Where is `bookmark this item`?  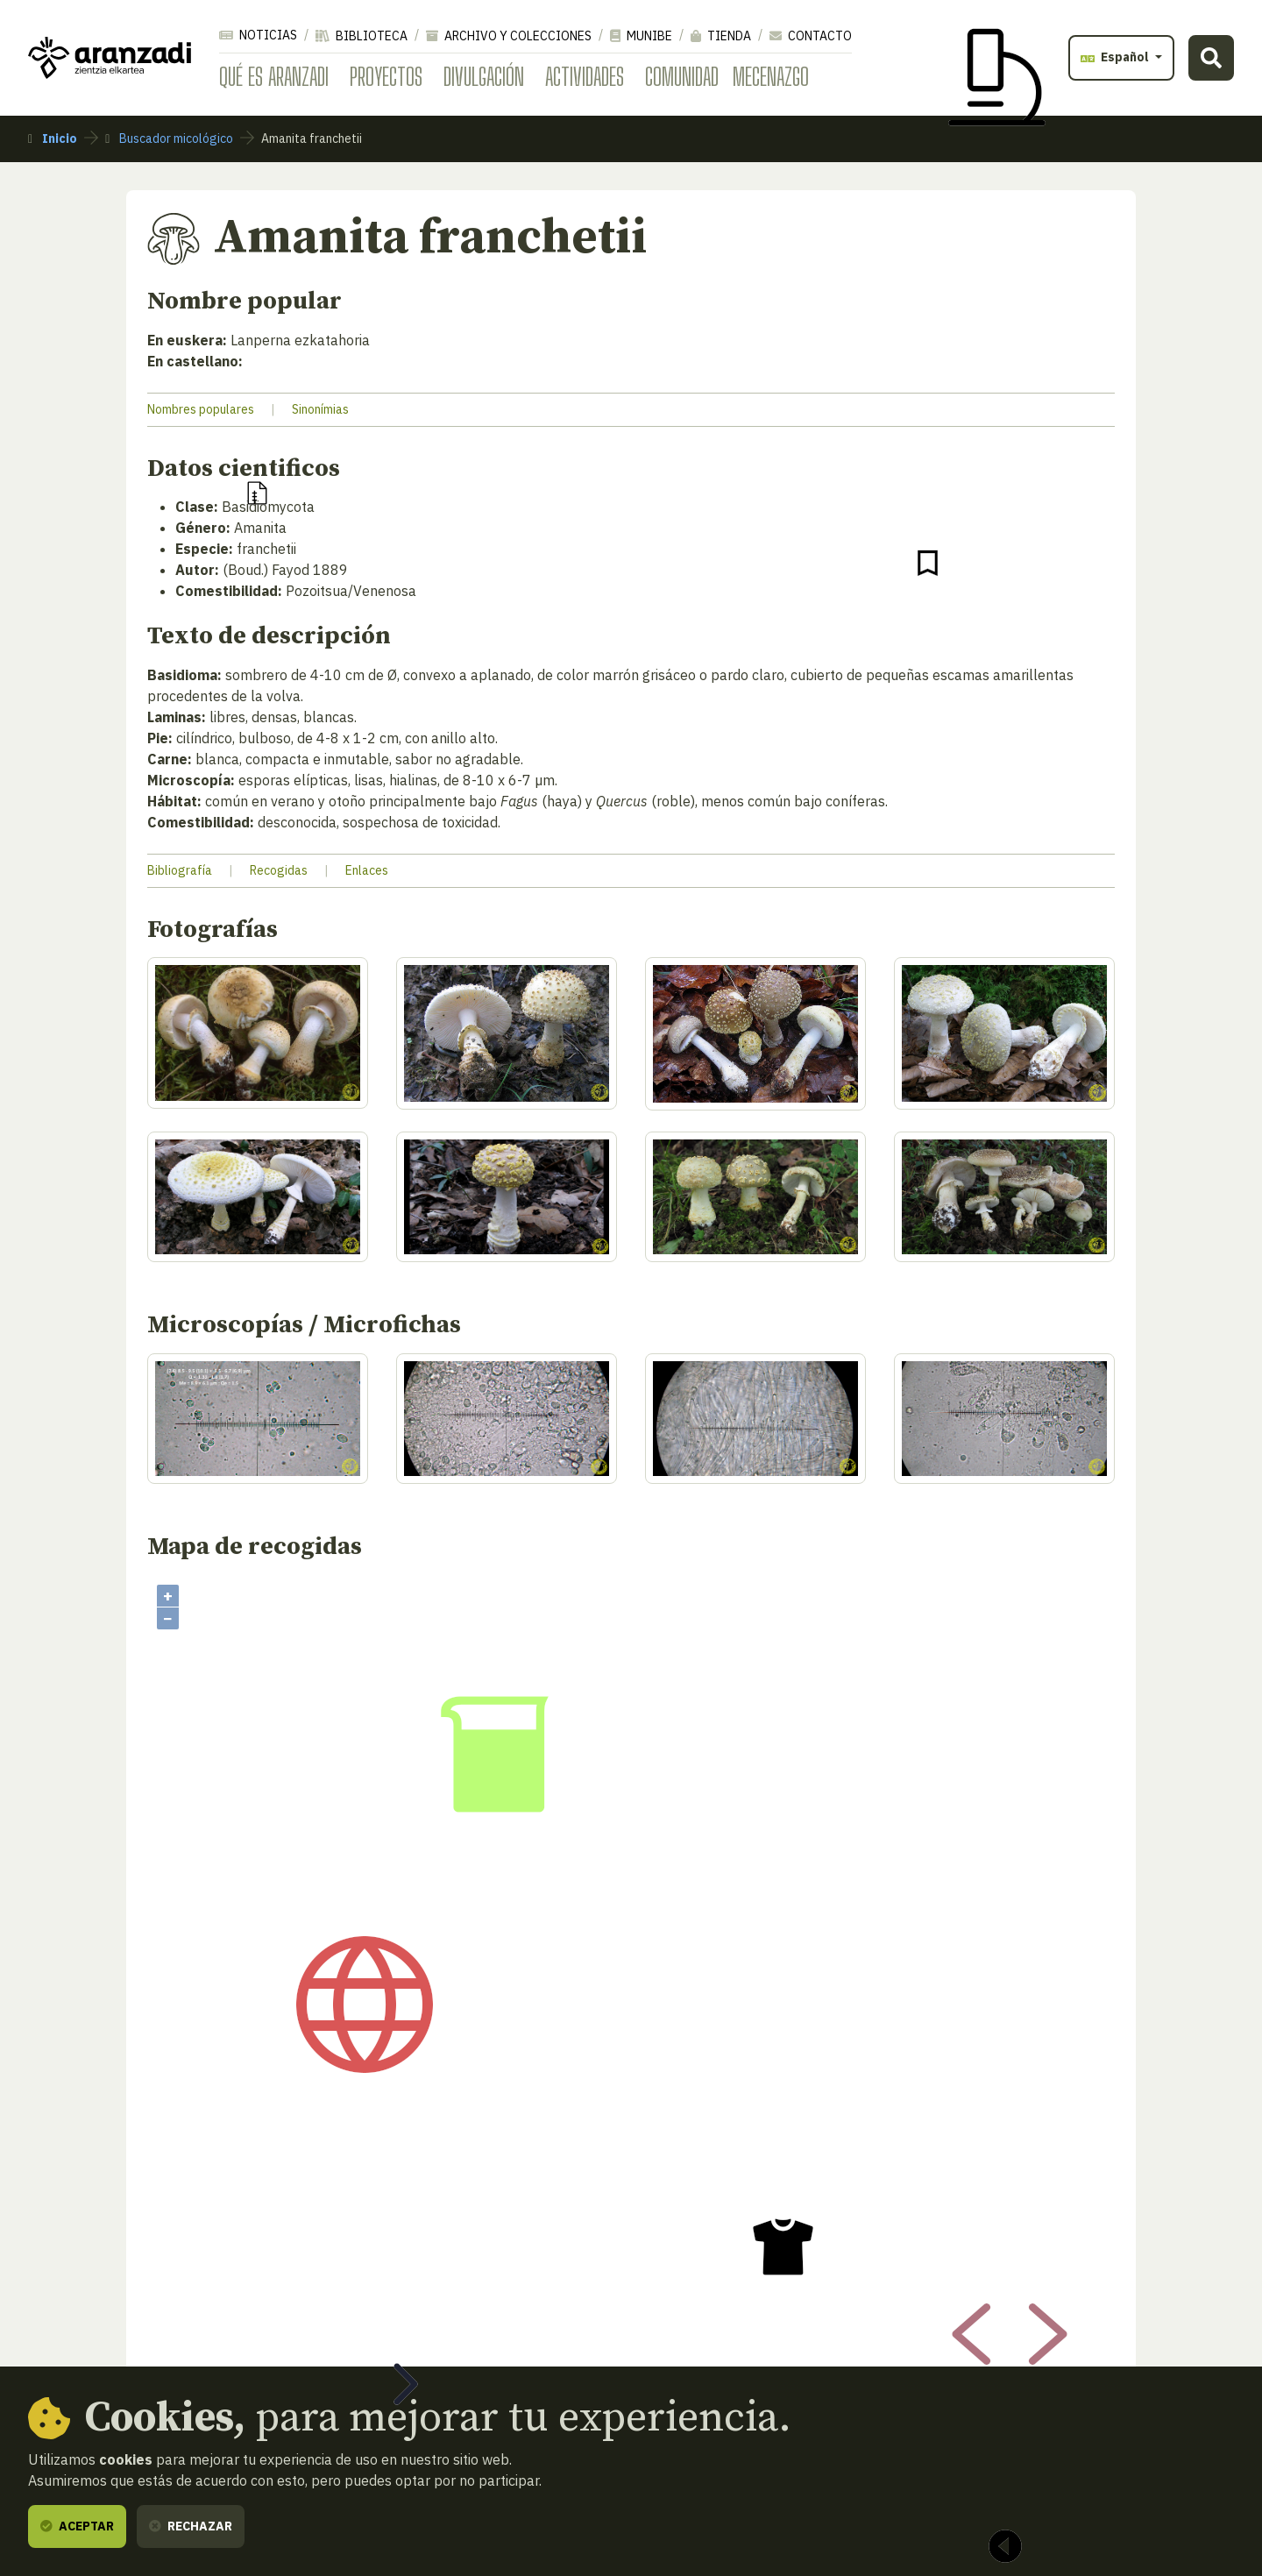
bookmark this item is located at coordinates (927, 563).